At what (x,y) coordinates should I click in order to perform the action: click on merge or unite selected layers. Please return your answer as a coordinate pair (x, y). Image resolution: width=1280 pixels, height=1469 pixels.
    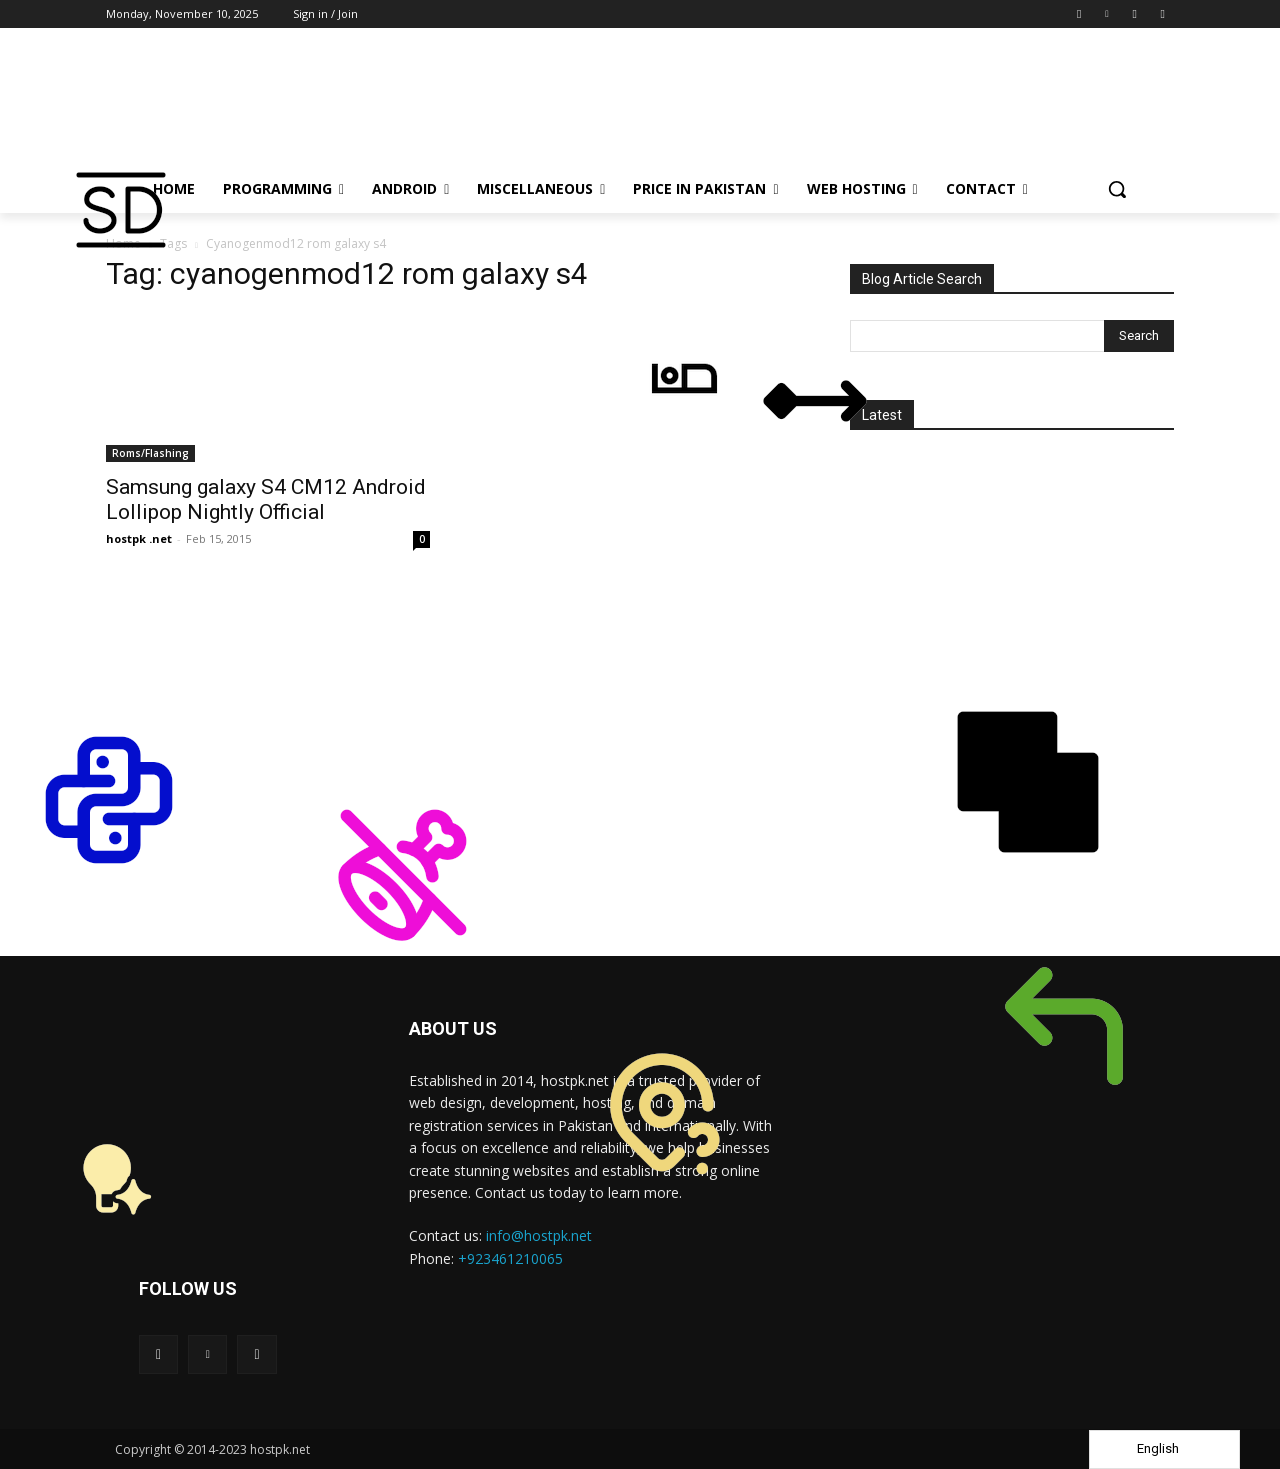
    Looking at the image, I should click on (1028, 782).